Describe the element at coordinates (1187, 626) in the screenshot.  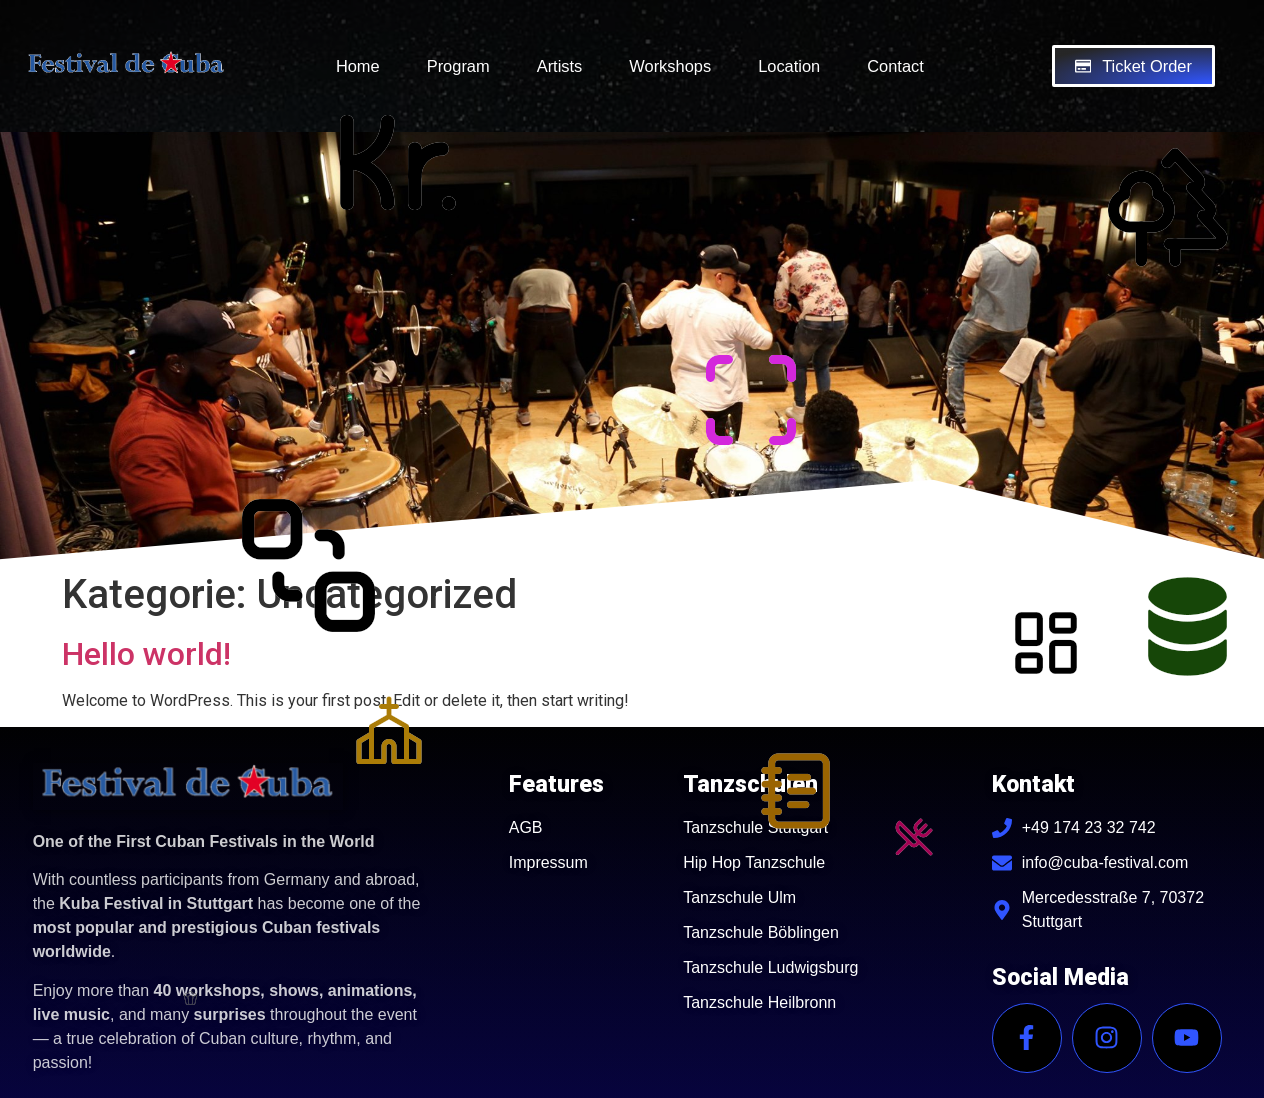
I see `access server or database settings` at that location.